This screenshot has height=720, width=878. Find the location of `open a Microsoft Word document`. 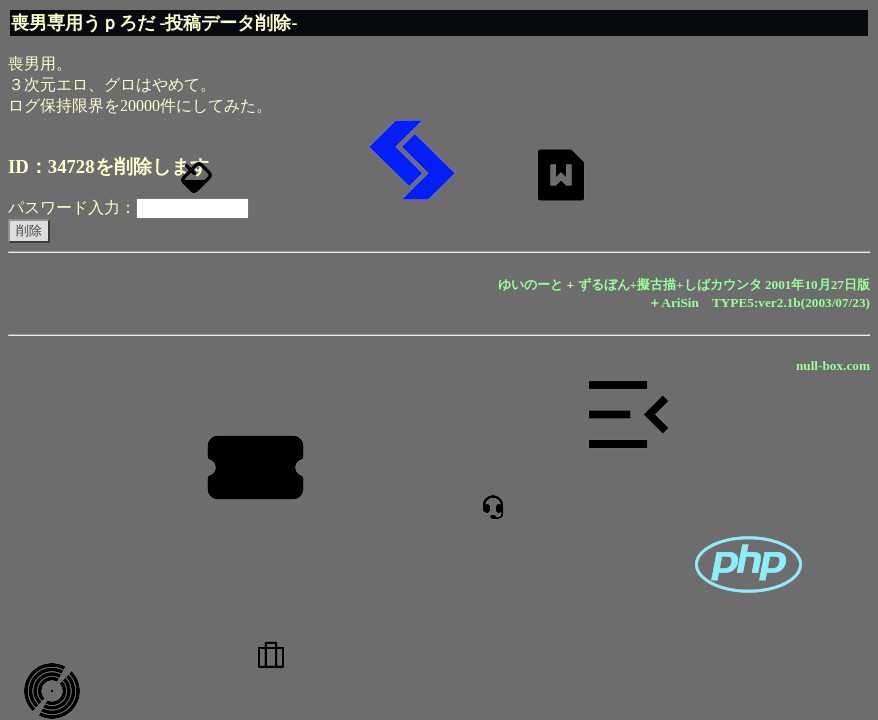

open a Microsoft Word document is located at coordinates (561, 175).